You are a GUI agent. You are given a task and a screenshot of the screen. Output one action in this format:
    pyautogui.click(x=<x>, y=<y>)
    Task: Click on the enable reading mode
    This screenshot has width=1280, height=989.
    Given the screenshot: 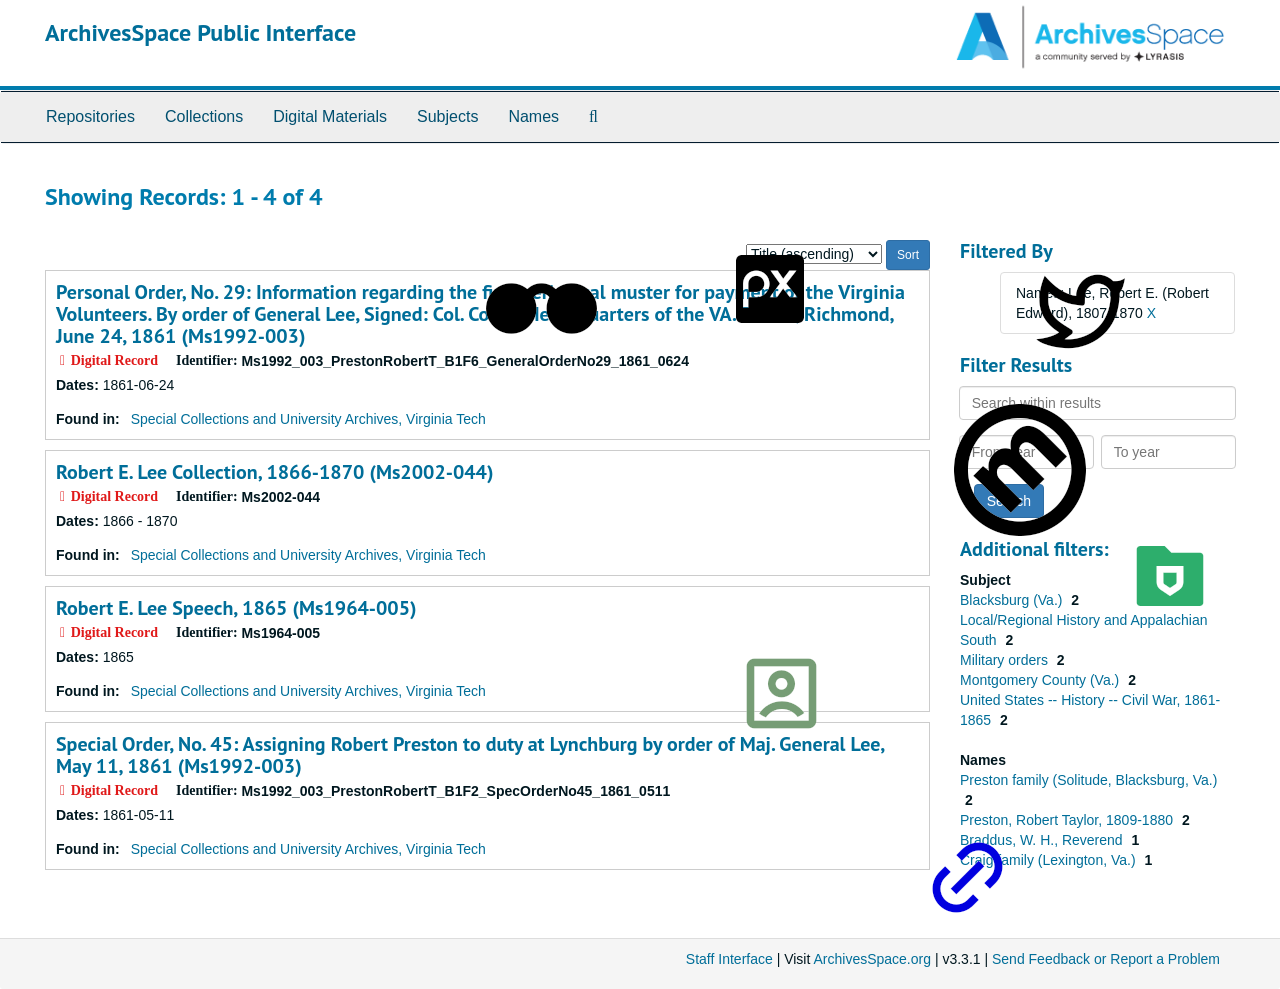 What is the action you would take?
    pyautogui.click(x=541, y=308)
    